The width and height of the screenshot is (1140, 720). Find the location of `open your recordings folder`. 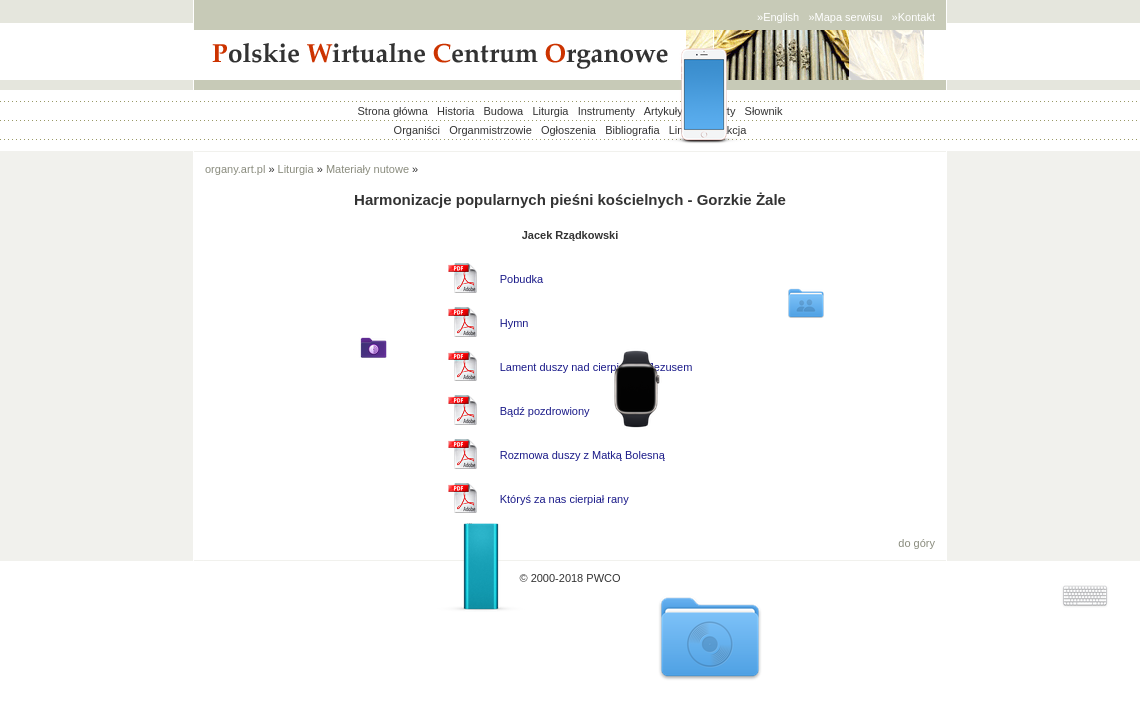

open your recordings folder is located at coordinates (710, 637).